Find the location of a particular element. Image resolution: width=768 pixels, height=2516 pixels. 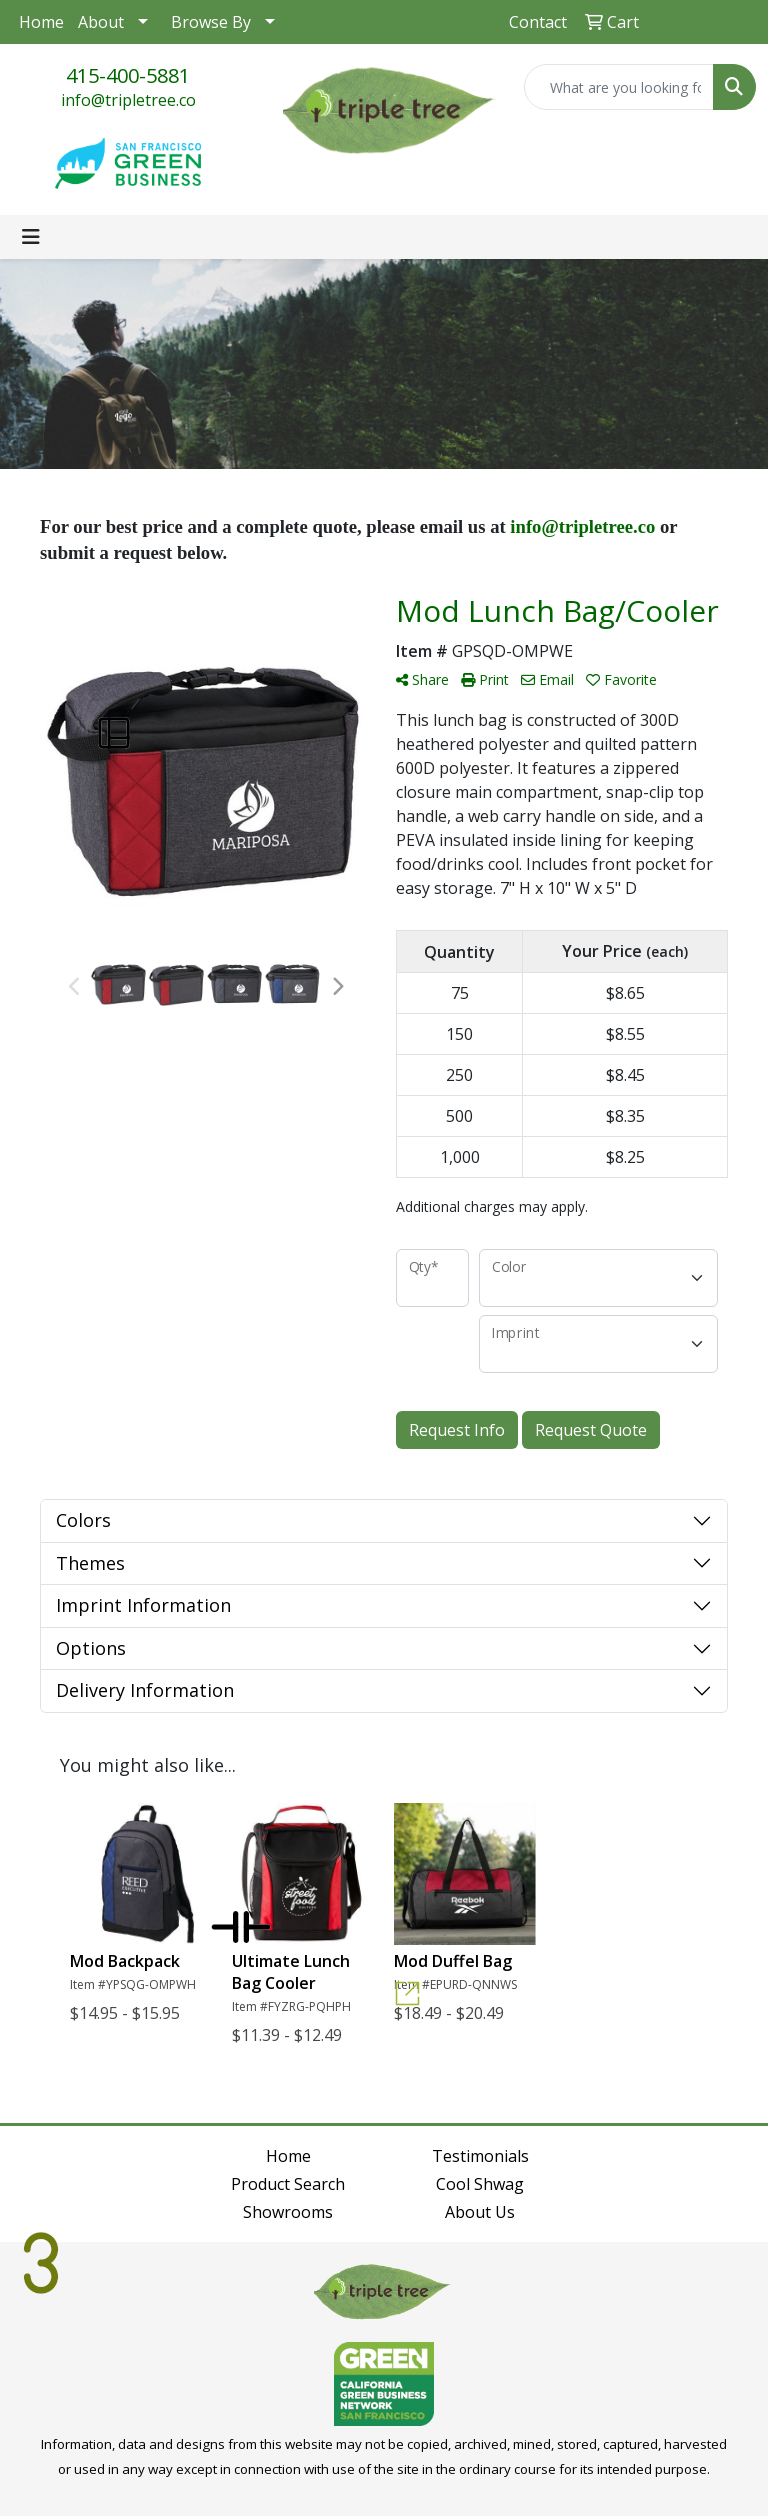

capacitor component in a circuit diagram is located at coordinates (241, 1927).